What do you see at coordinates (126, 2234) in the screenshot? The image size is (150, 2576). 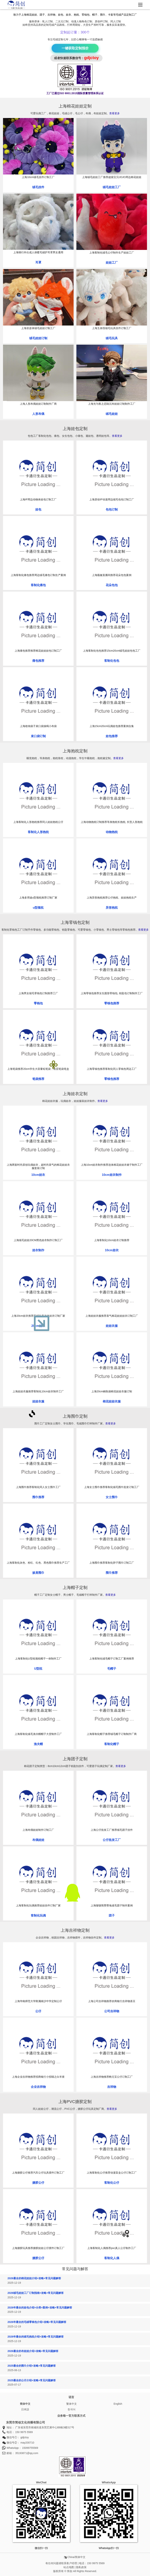 I see `view bubble chart visualization` at bounding box center [126, 2234].